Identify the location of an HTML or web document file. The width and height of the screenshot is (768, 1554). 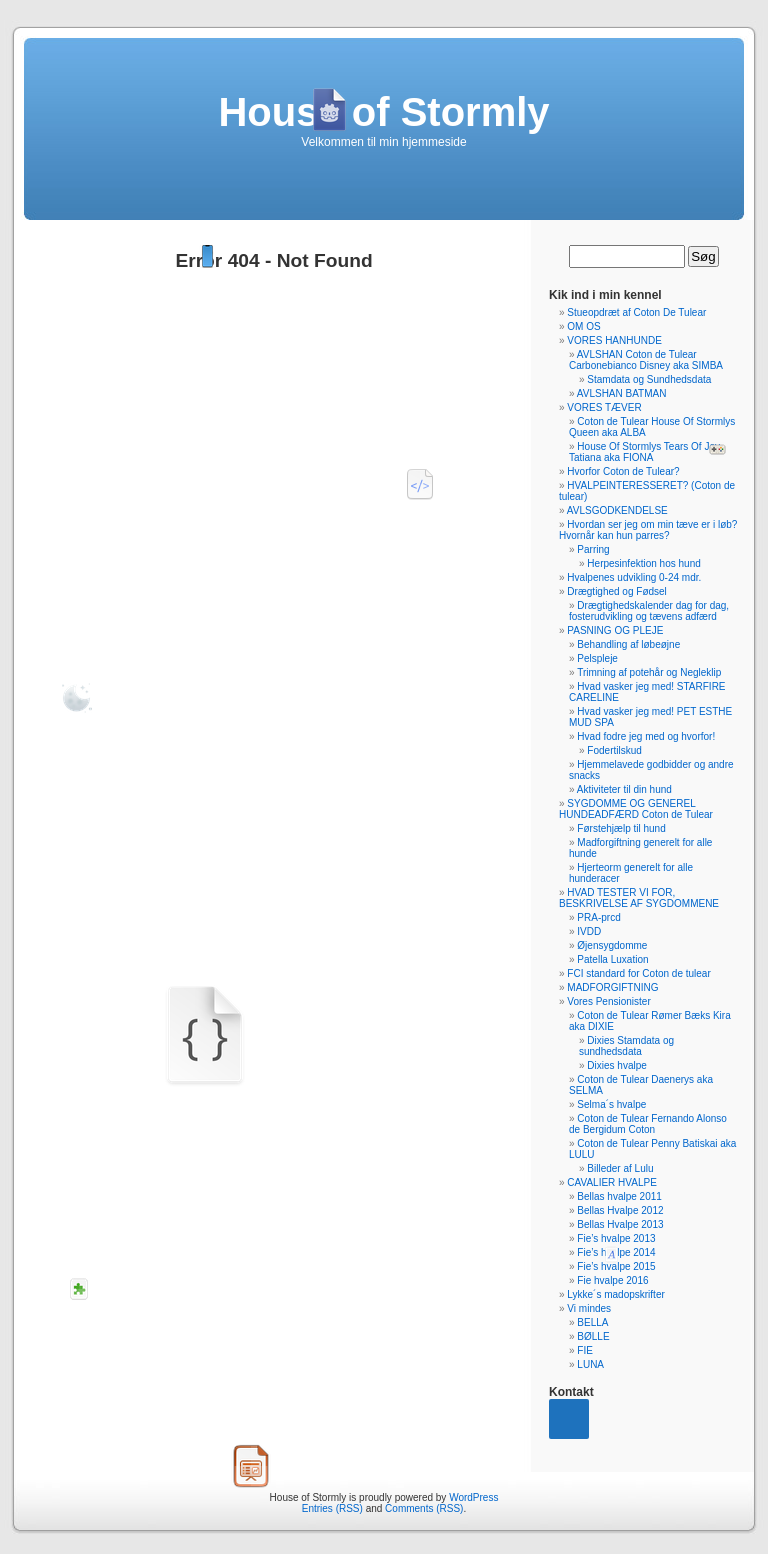
(420, 484).